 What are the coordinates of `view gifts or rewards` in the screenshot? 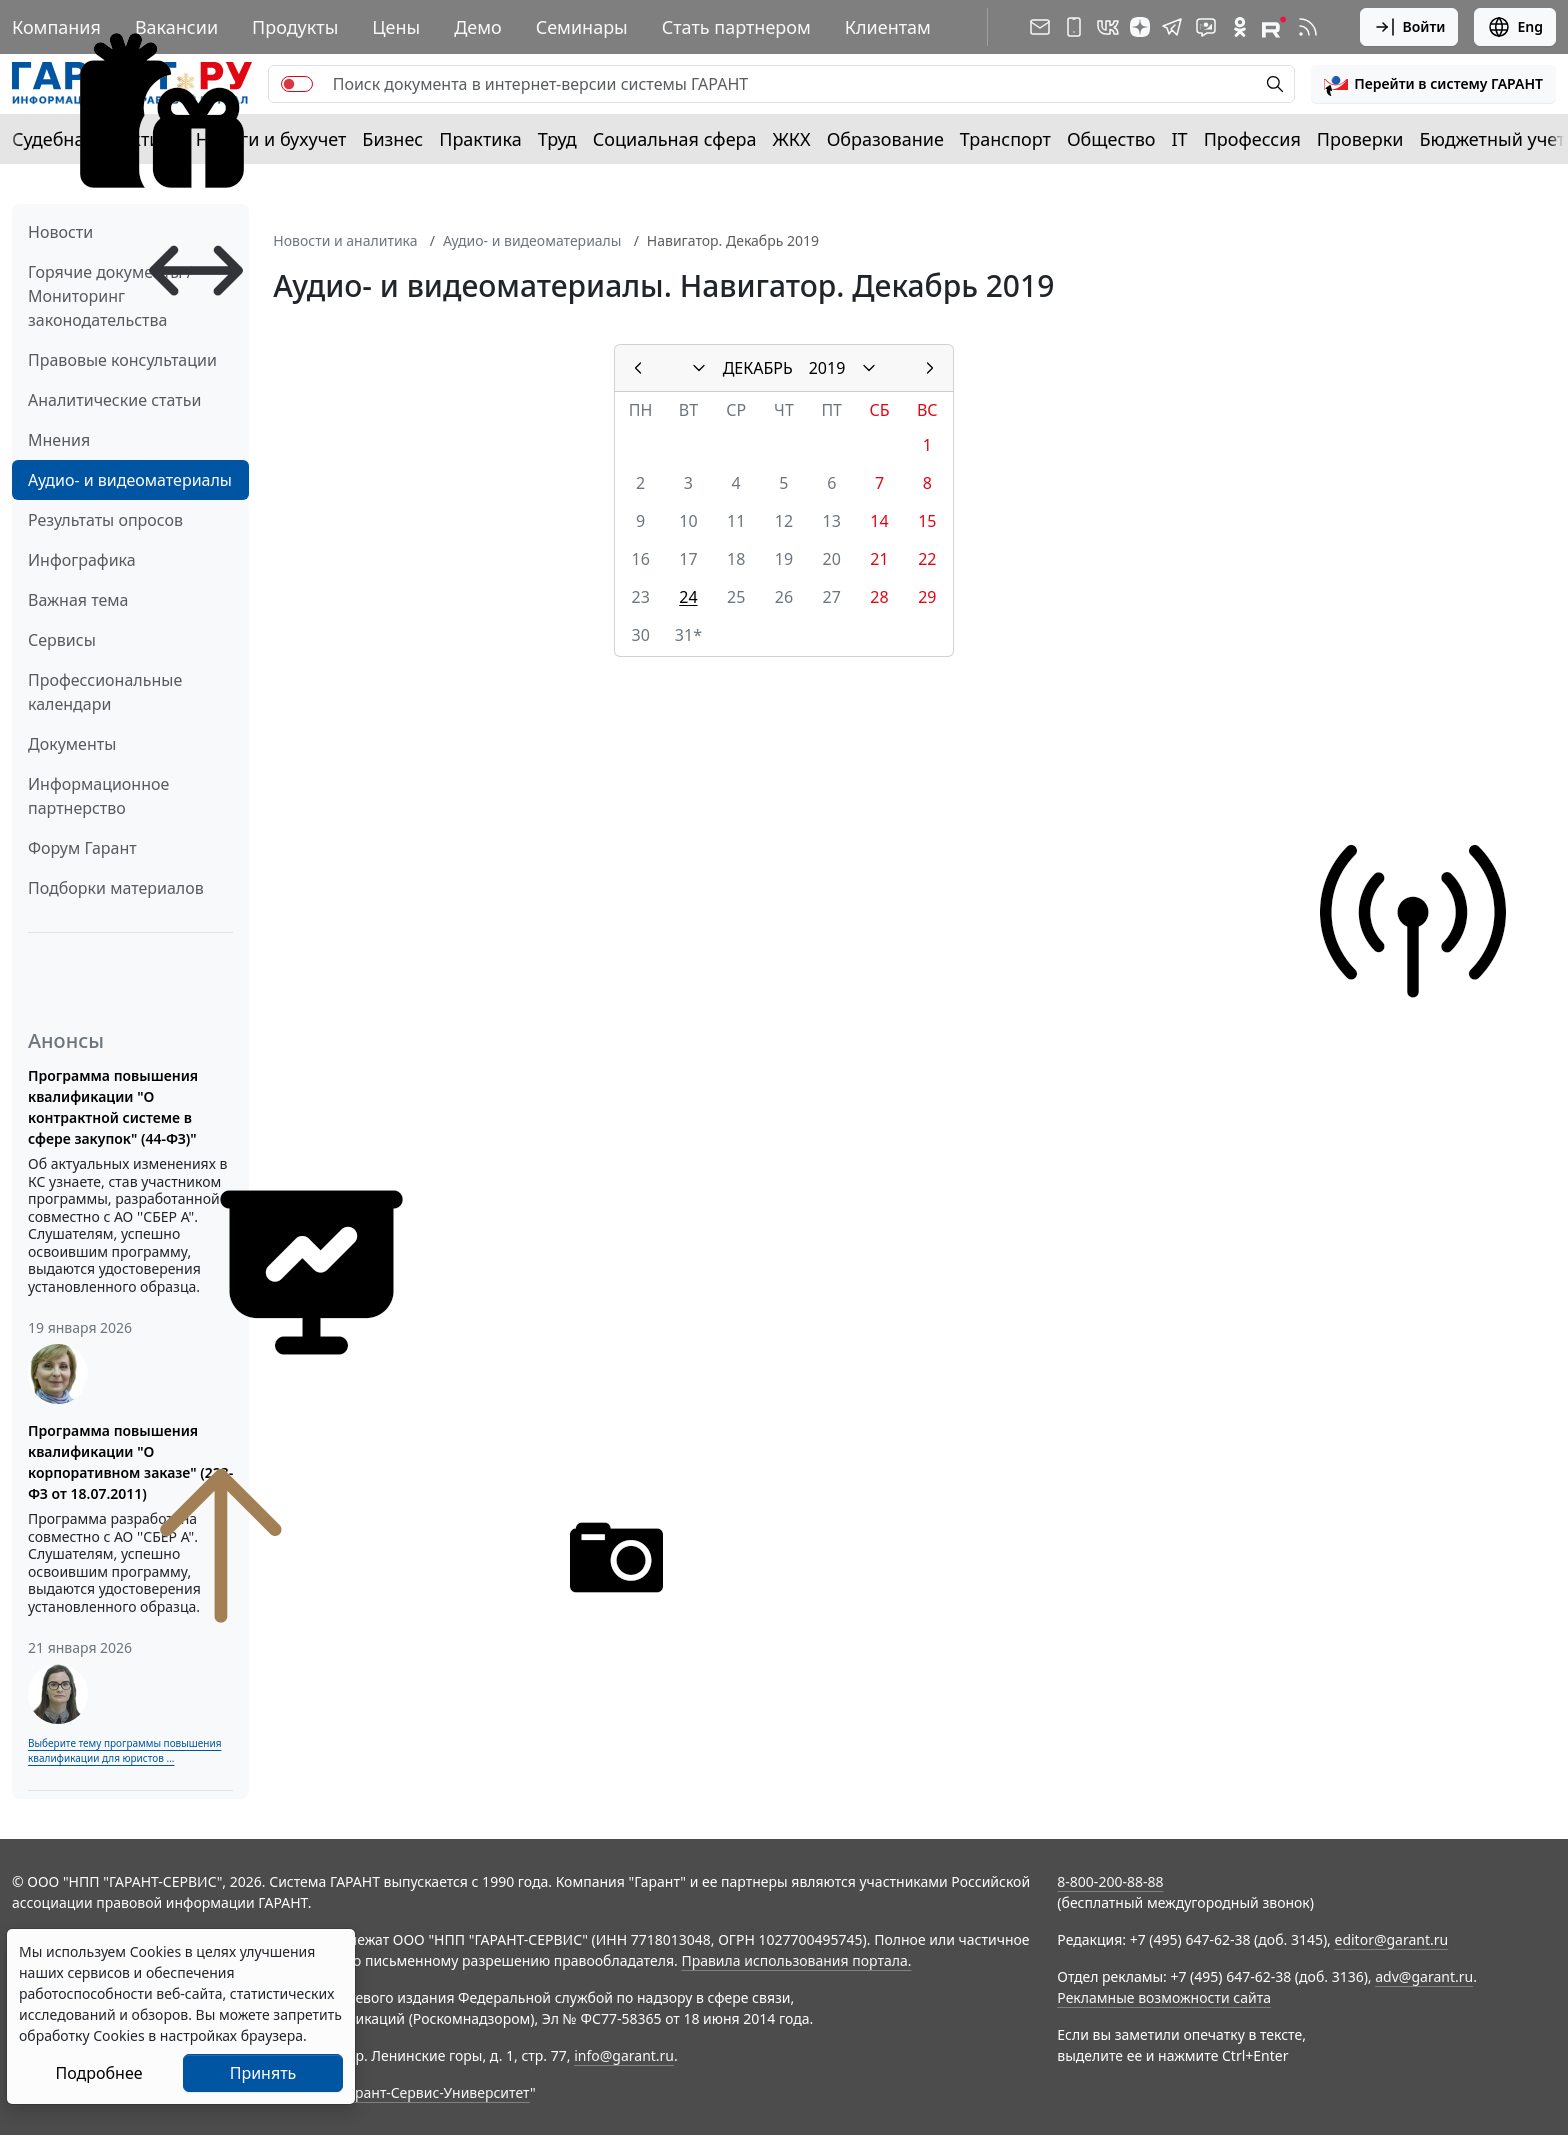 It's located at (162, 115).